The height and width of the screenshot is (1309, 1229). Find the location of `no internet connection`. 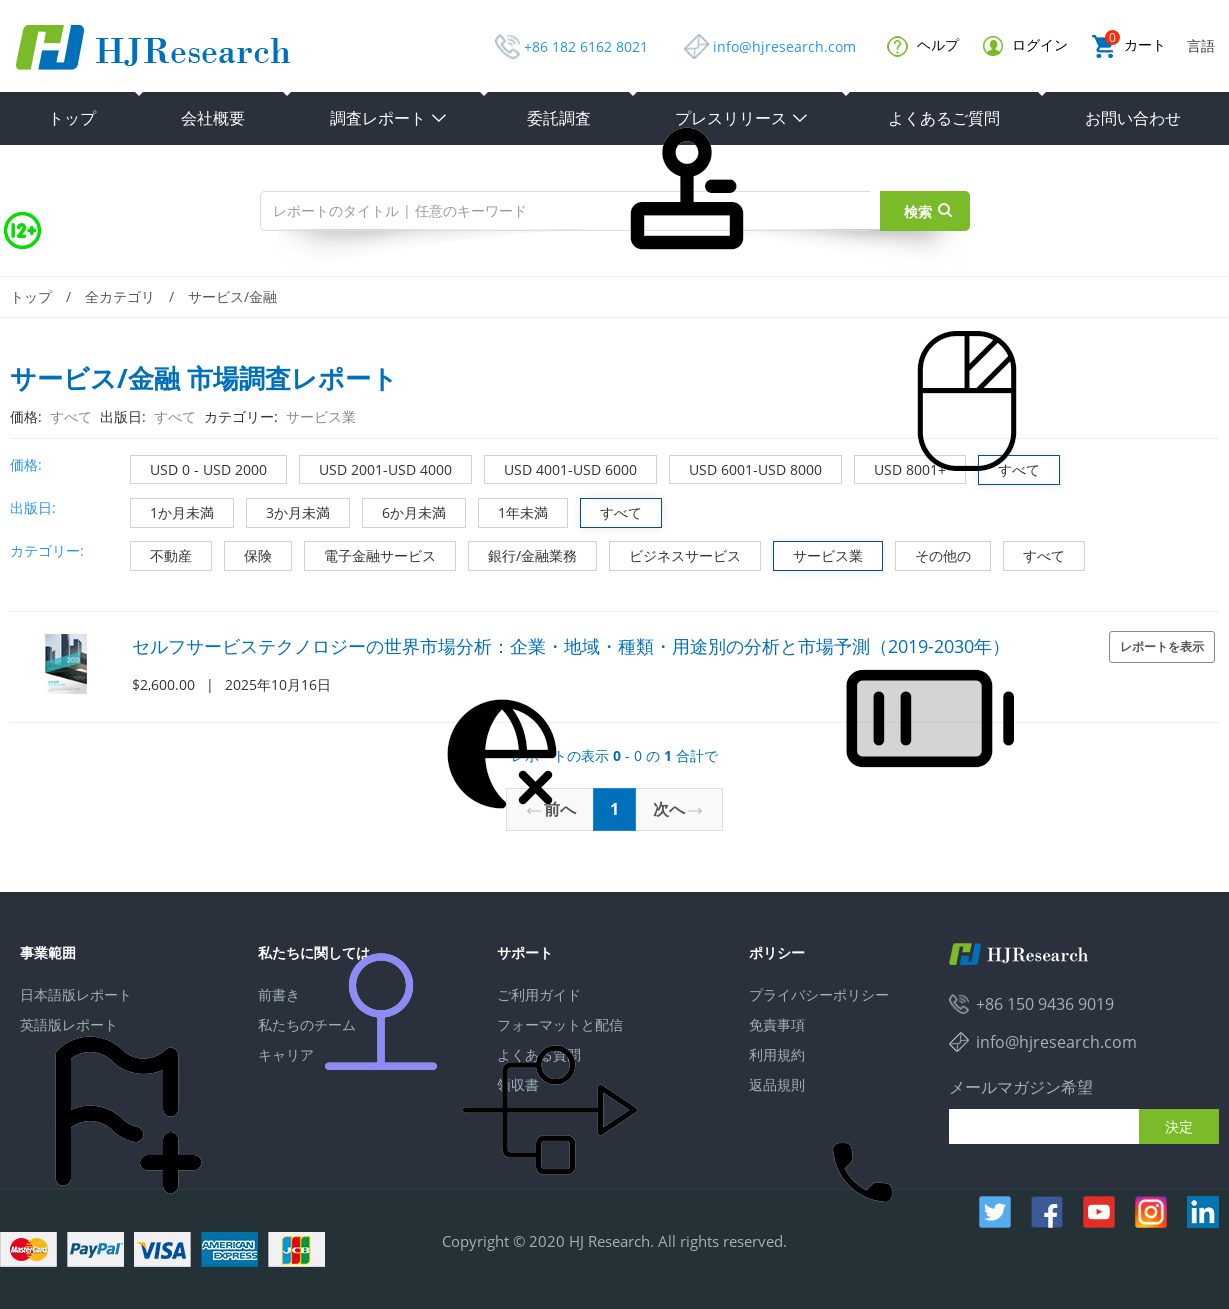

no internet connection is located at coordinates (502, 754).